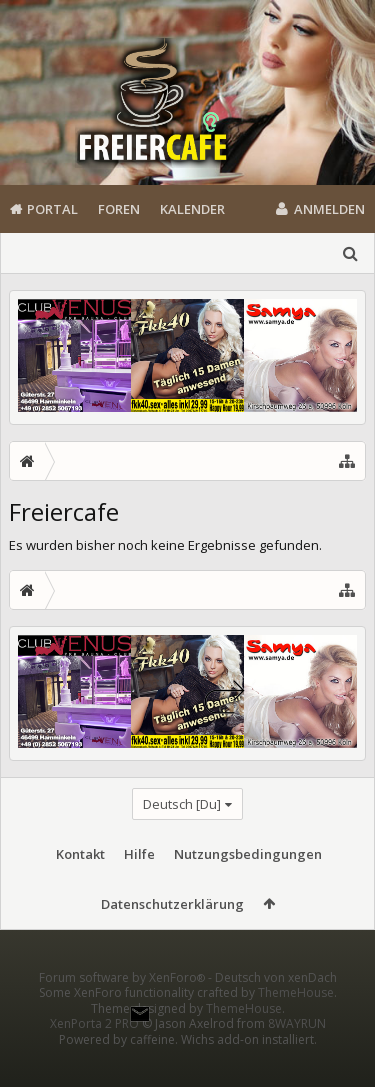  I want to click on access audio or hearing settings, so click(211, 122).